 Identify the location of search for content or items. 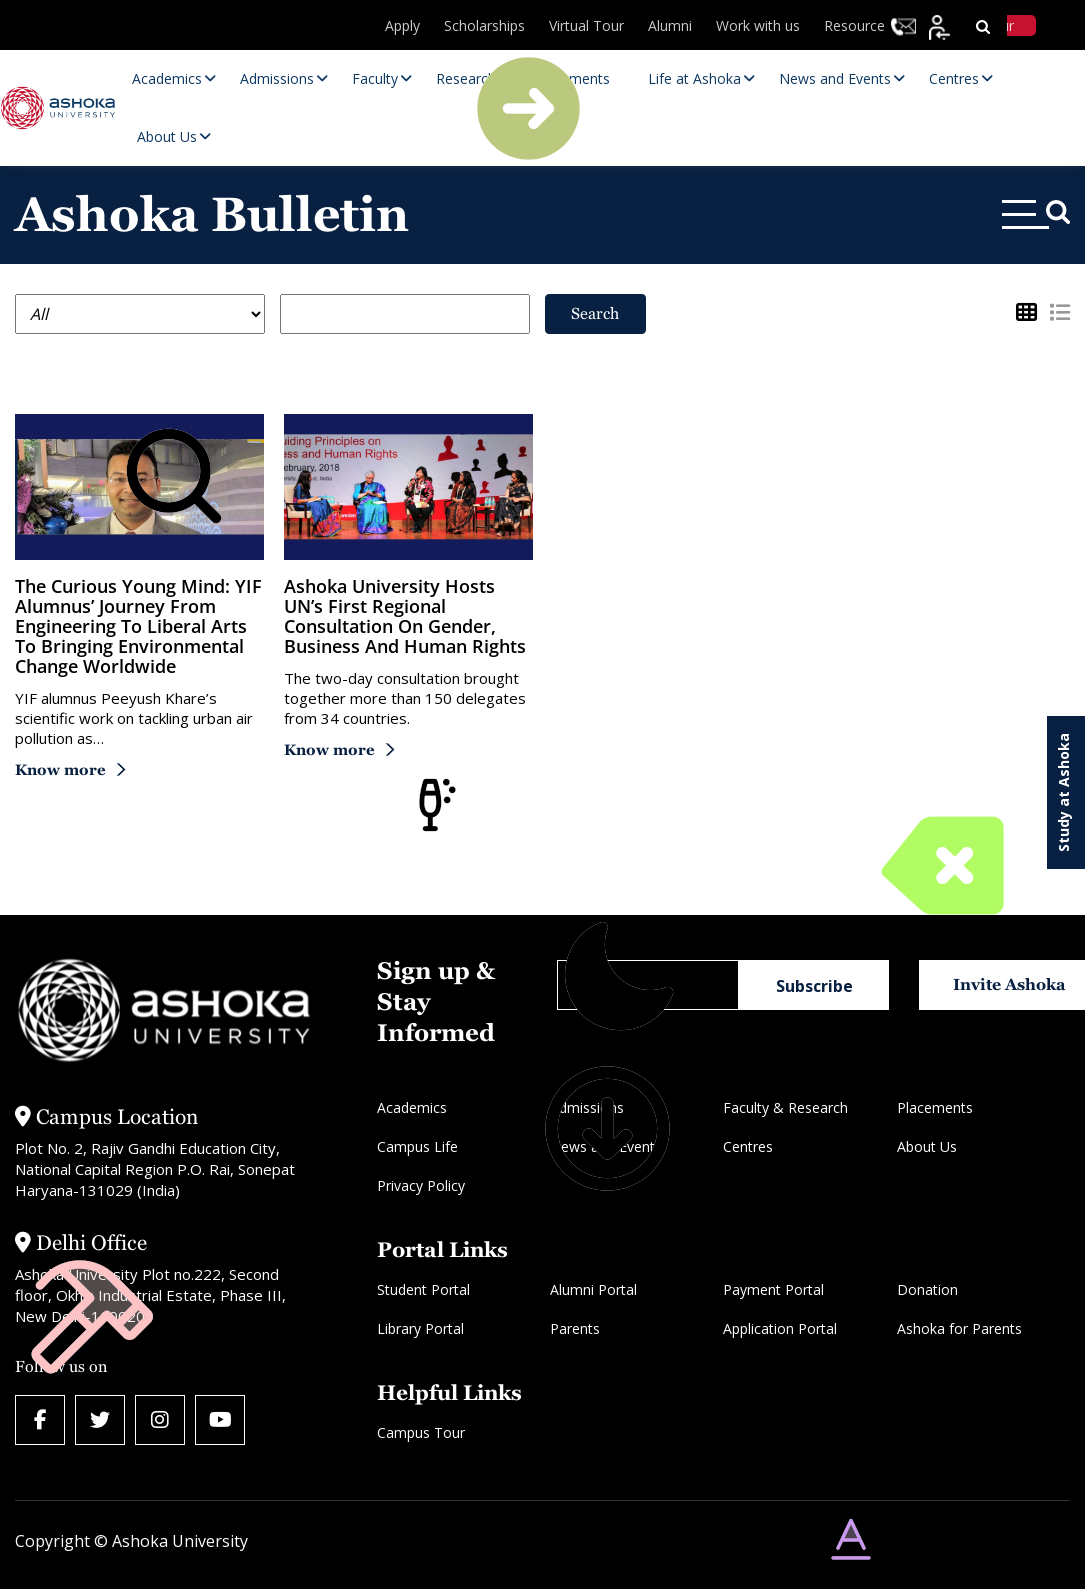
(174, 476).